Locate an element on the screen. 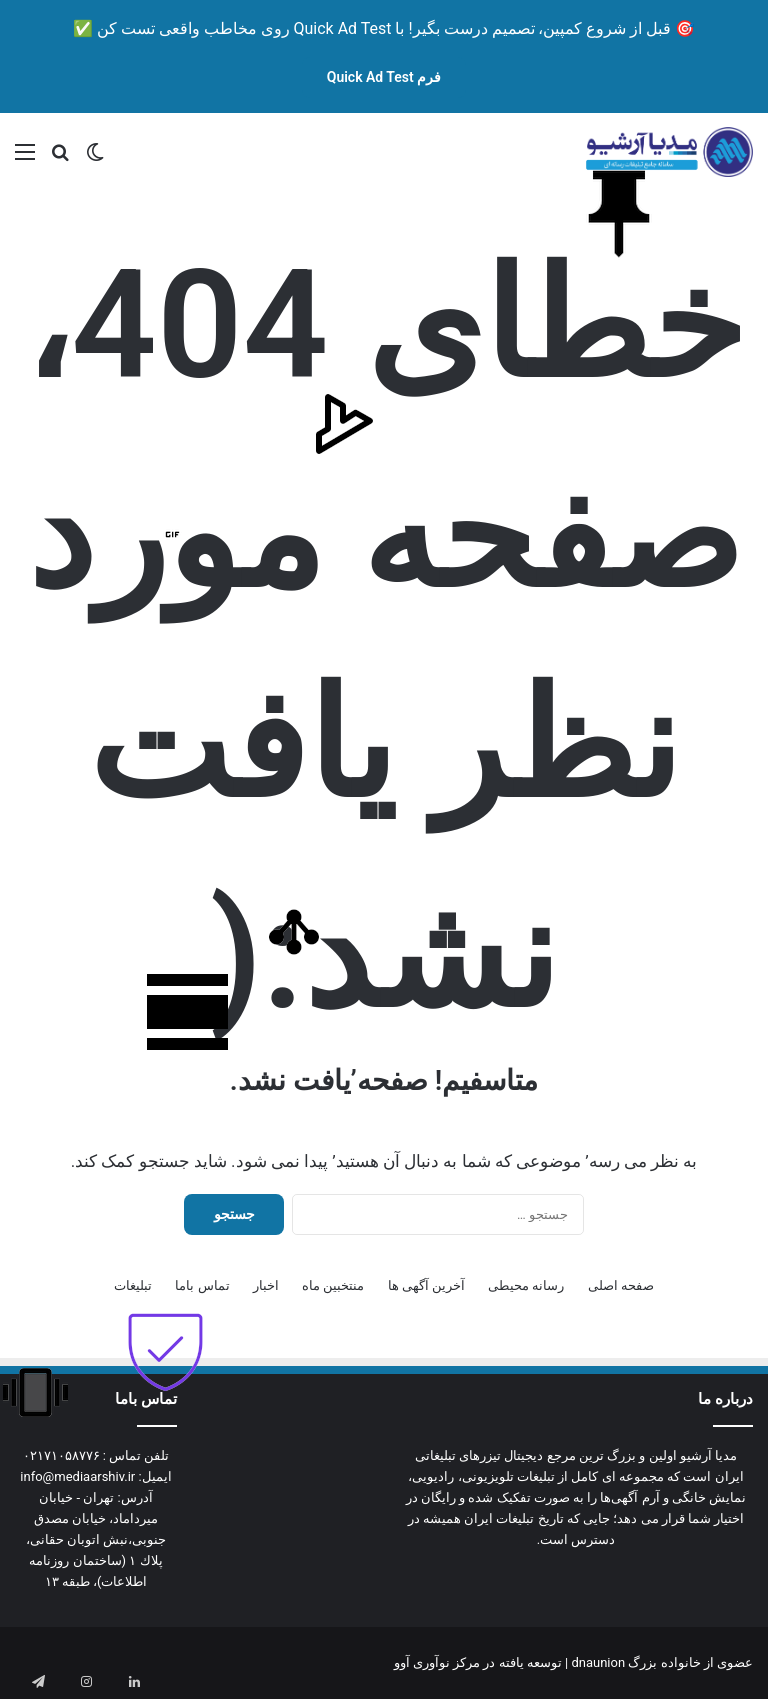 This screenshot has width=768, height=1699. open yatse remote control app is located at coordinates (343, 424).